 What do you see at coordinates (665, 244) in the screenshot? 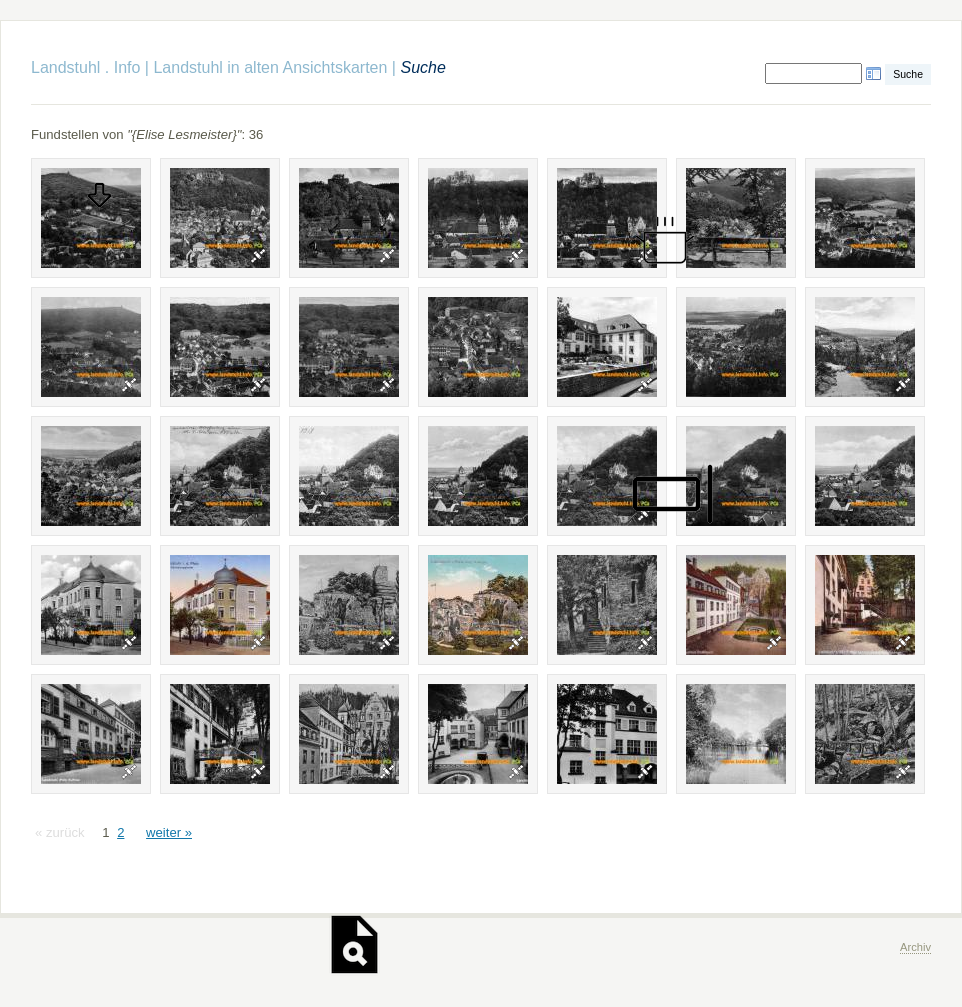
I see `access recipes or cooking features` at bounding box center [665, 244].